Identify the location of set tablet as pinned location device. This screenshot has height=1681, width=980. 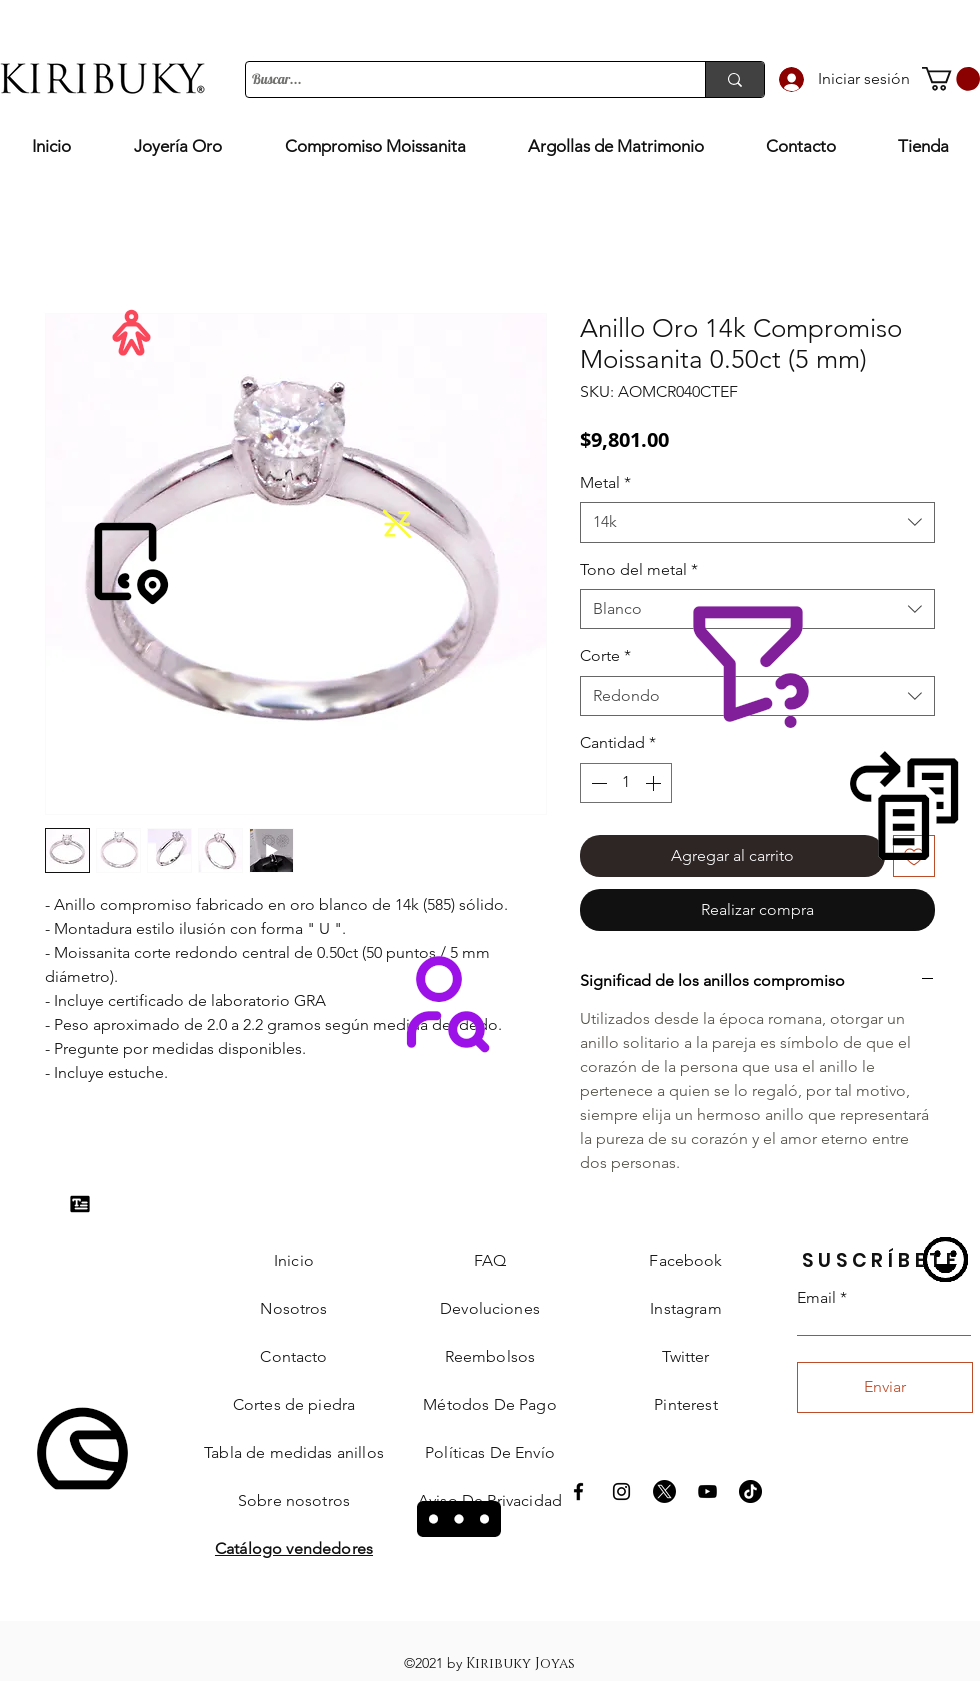
(125, 561).